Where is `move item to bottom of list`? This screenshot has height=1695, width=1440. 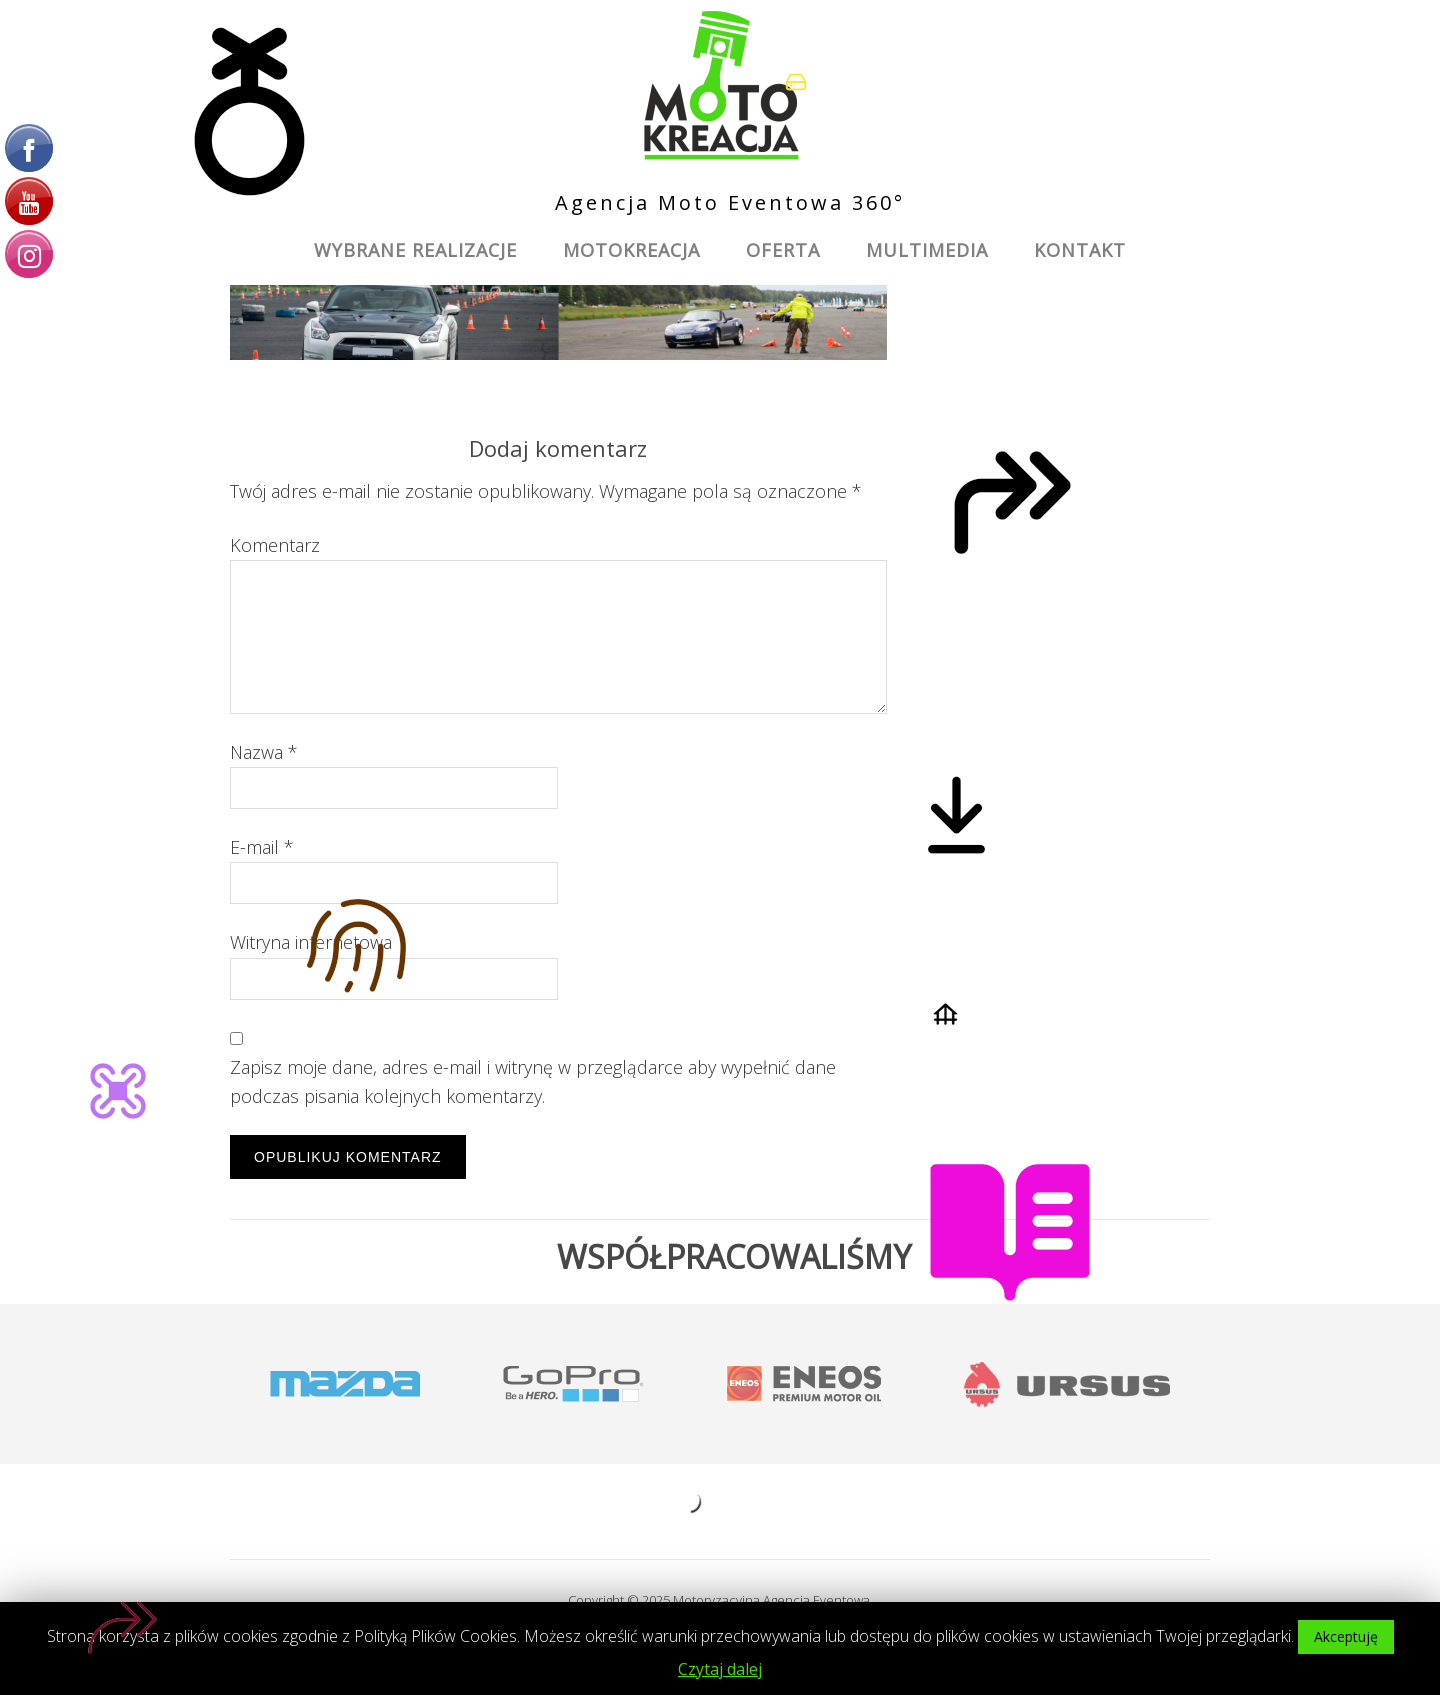 move item to bottom of list is located at coordinates (956, 816).